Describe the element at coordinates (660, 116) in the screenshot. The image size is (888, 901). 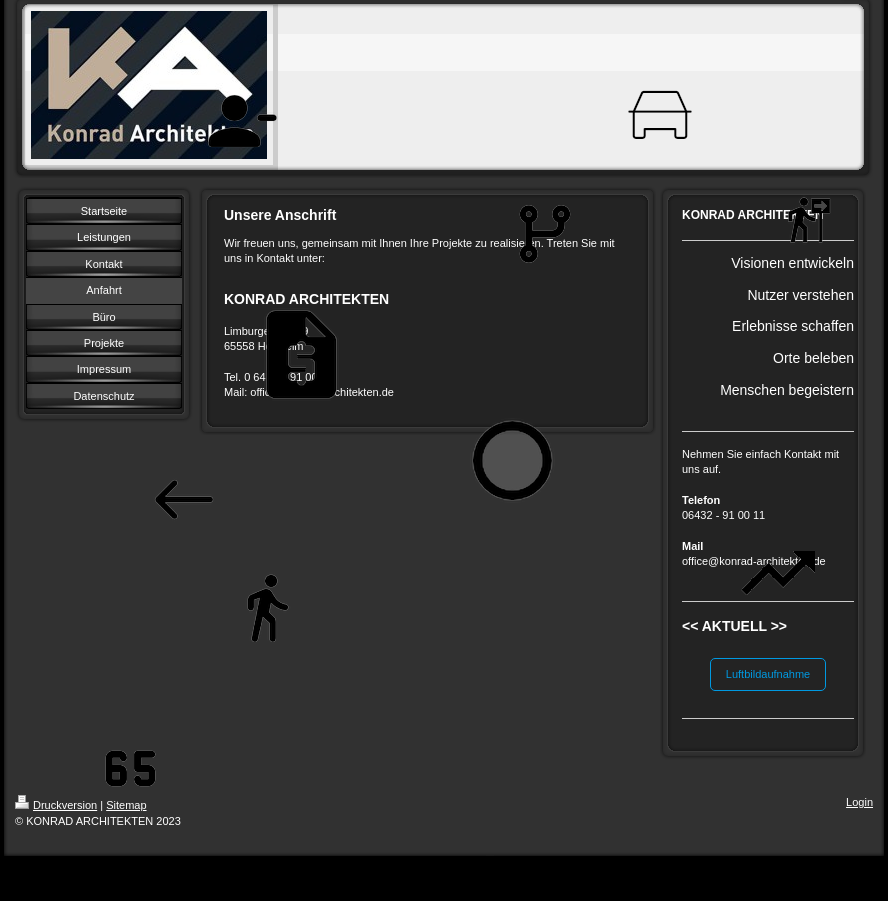
I see `access vehicle or car-related features` at that location.